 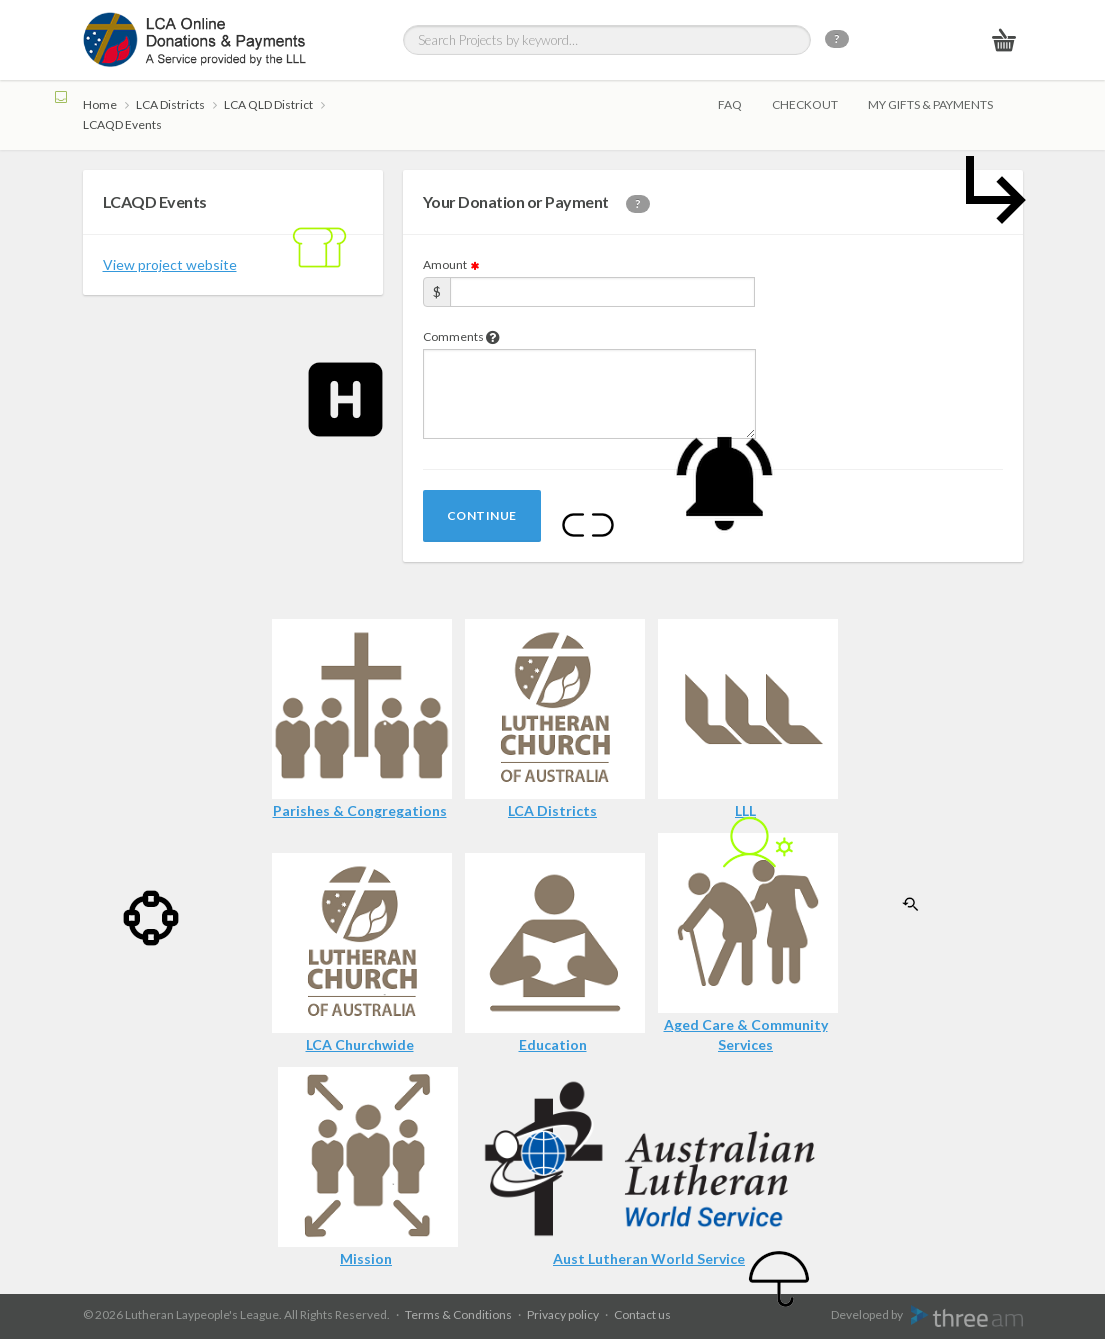 I want to click on access user settings, so click(x=755, y=844).